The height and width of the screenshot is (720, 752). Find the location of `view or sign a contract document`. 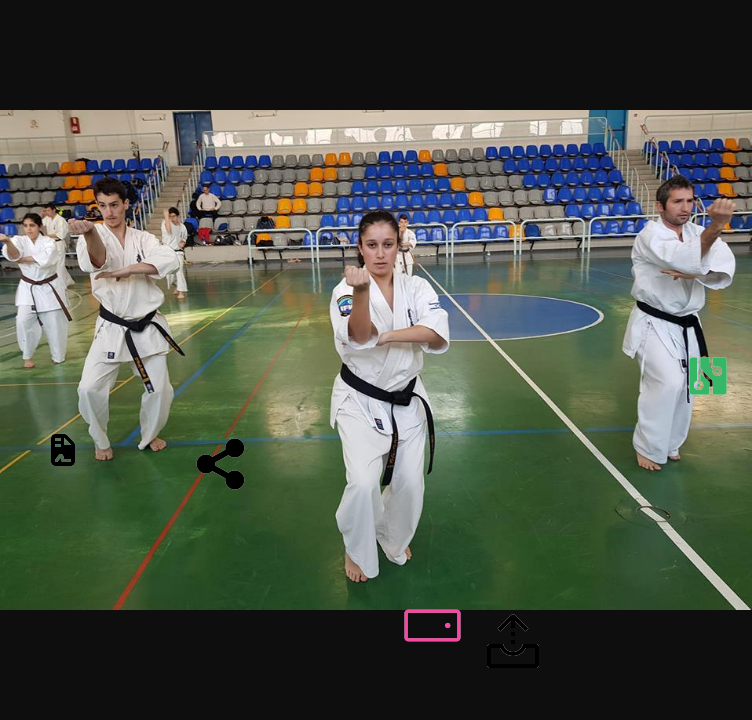

view or sign a contract document is located at coordinates (63, 450).